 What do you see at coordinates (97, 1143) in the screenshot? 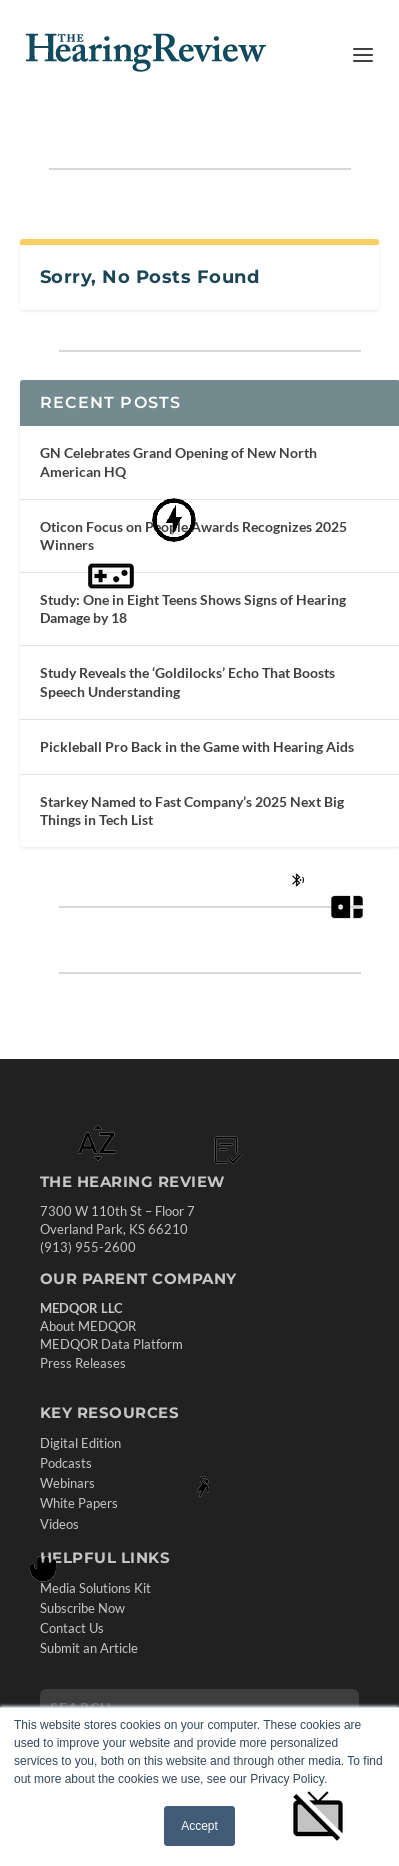
I see `sort items alphabetically` at bounding box center [97, 1143].